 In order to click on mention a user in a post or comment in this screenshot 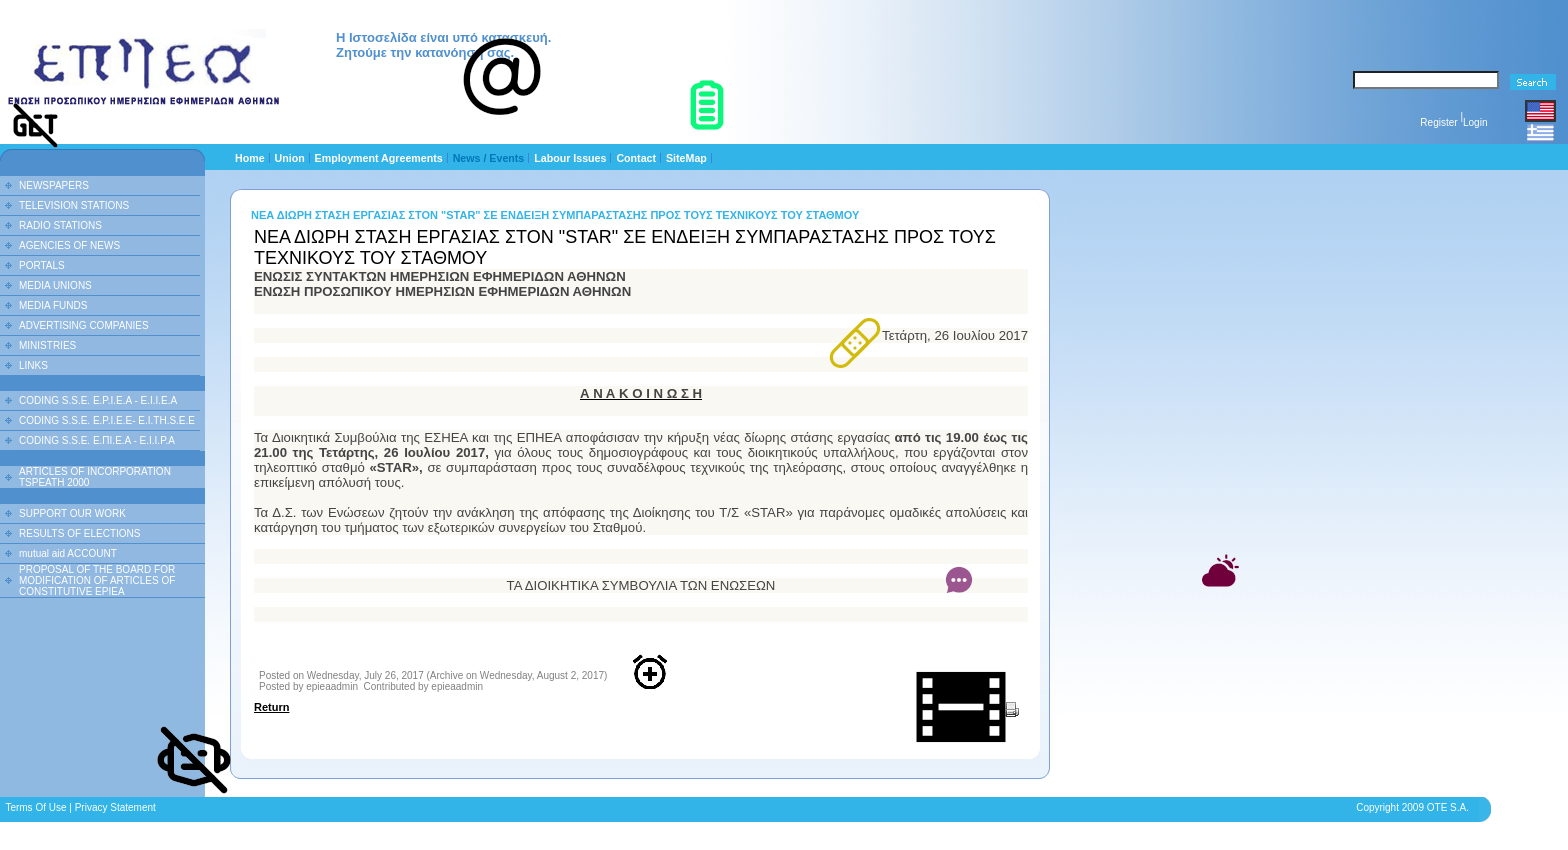, I will do `click(502, 77)`.